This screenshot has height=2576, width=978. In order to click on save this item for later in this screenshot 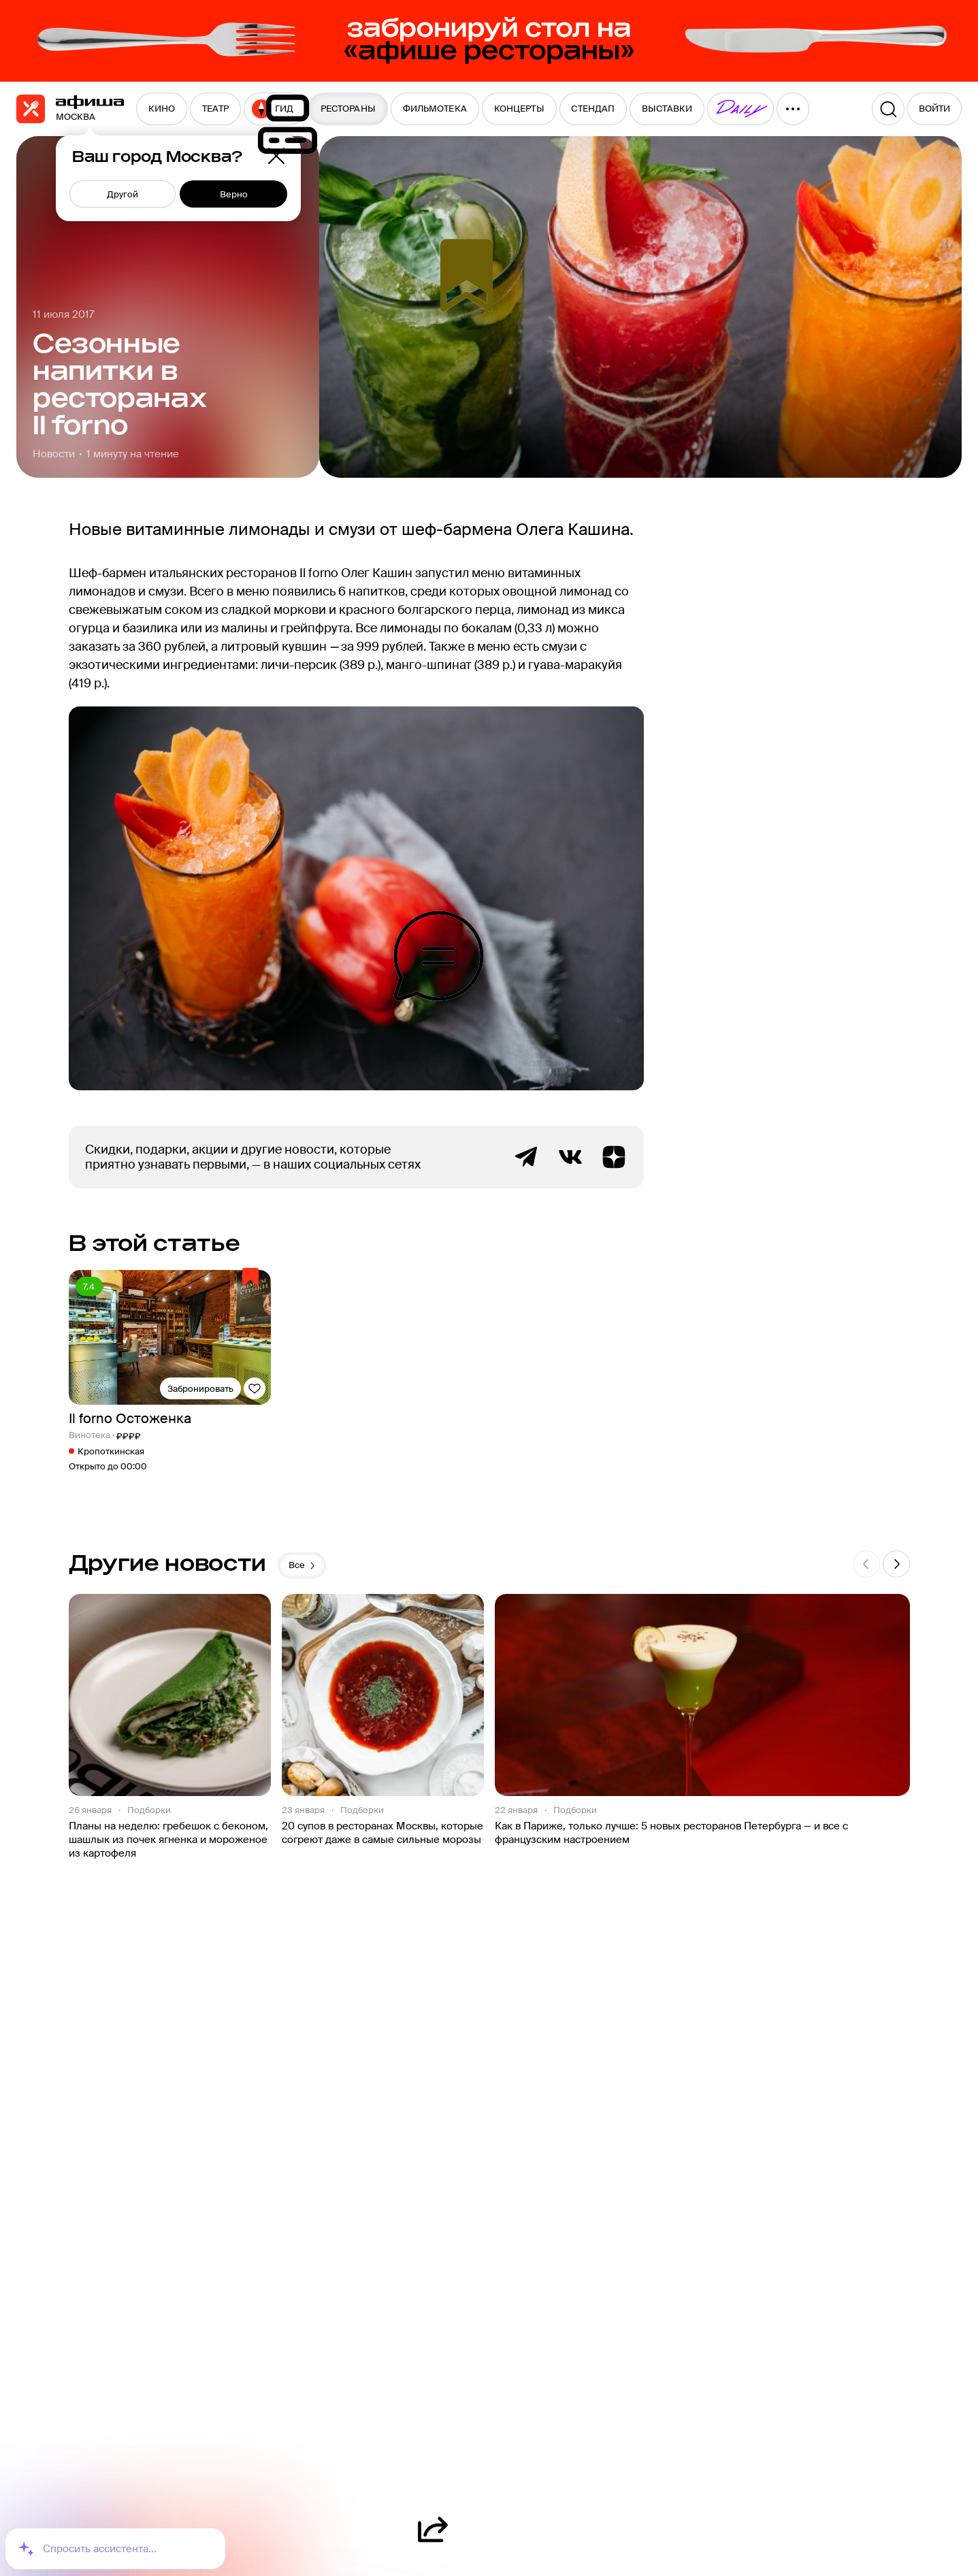, I will do `click(466, 274)`.